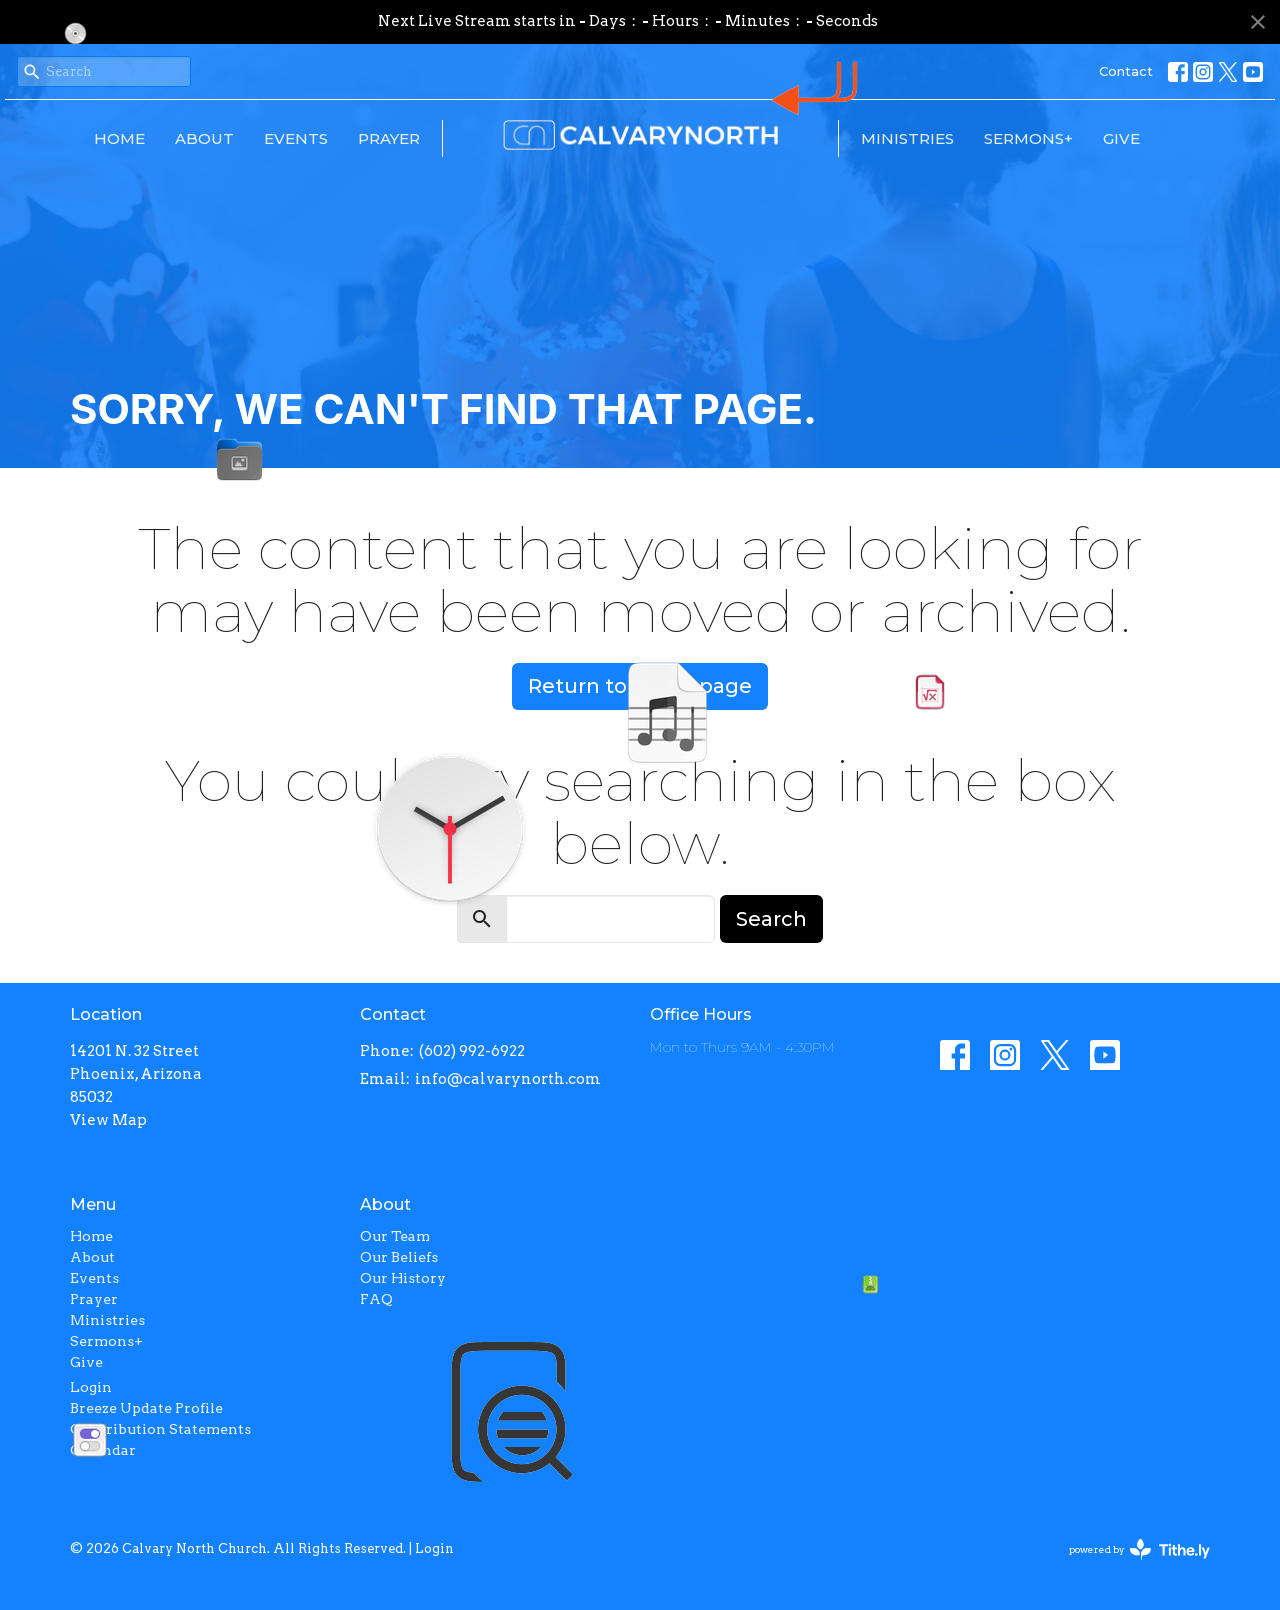 Image resolution: width=1280 pixels, height=1610 pixels. What do you see at coordinates (813, 88) in the screenshot?
I see `reply to all recipients of an email` at bounding box center [813, 88].